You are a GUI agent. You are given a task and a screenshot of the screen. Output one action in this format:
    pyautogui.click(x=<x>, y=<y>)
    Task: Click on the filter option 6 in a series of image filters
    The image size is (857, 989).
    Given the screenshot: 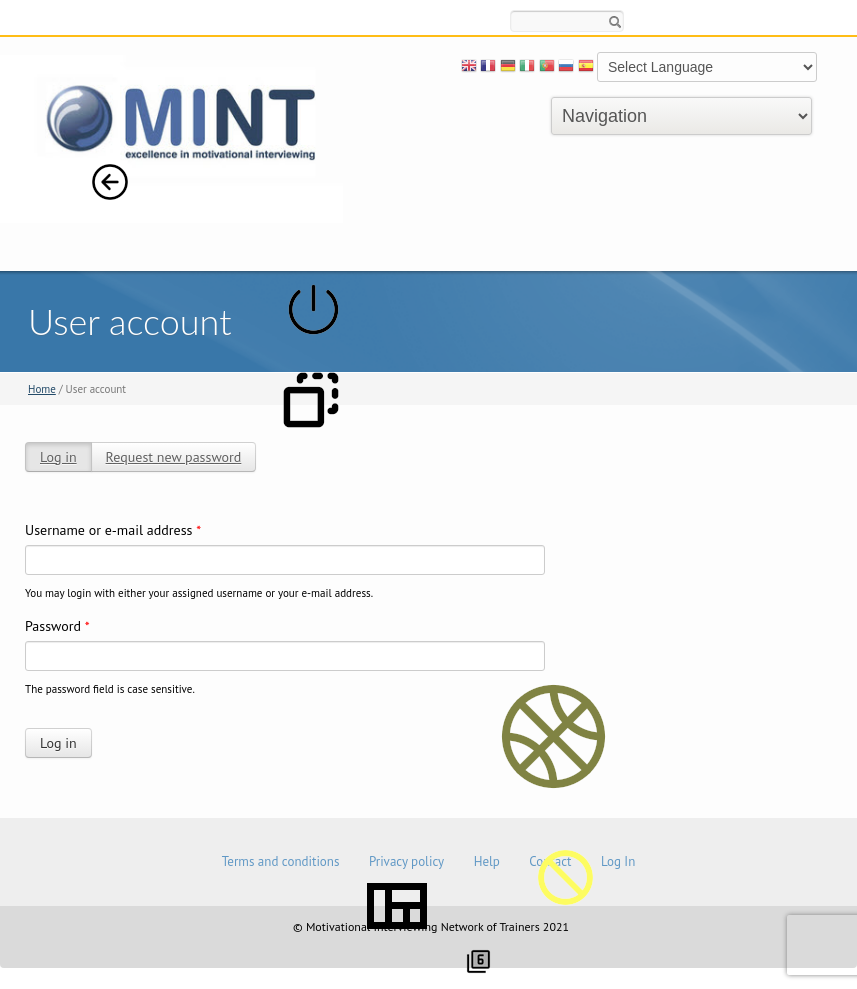 What is the action you would take?
    pyautogui.click(x=478, y=961)
    